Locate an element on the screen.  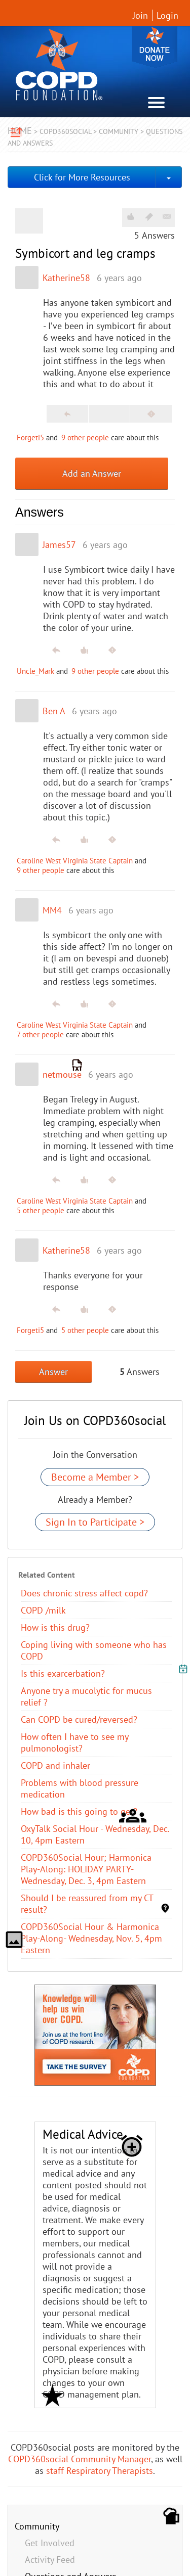
rate or review an item is located at coordinates (52, 2395).